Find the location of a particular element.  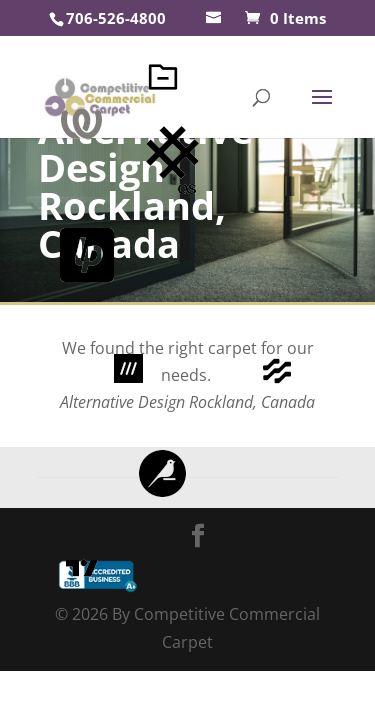

open weblate translation platform is located at coordinates (81, 123).